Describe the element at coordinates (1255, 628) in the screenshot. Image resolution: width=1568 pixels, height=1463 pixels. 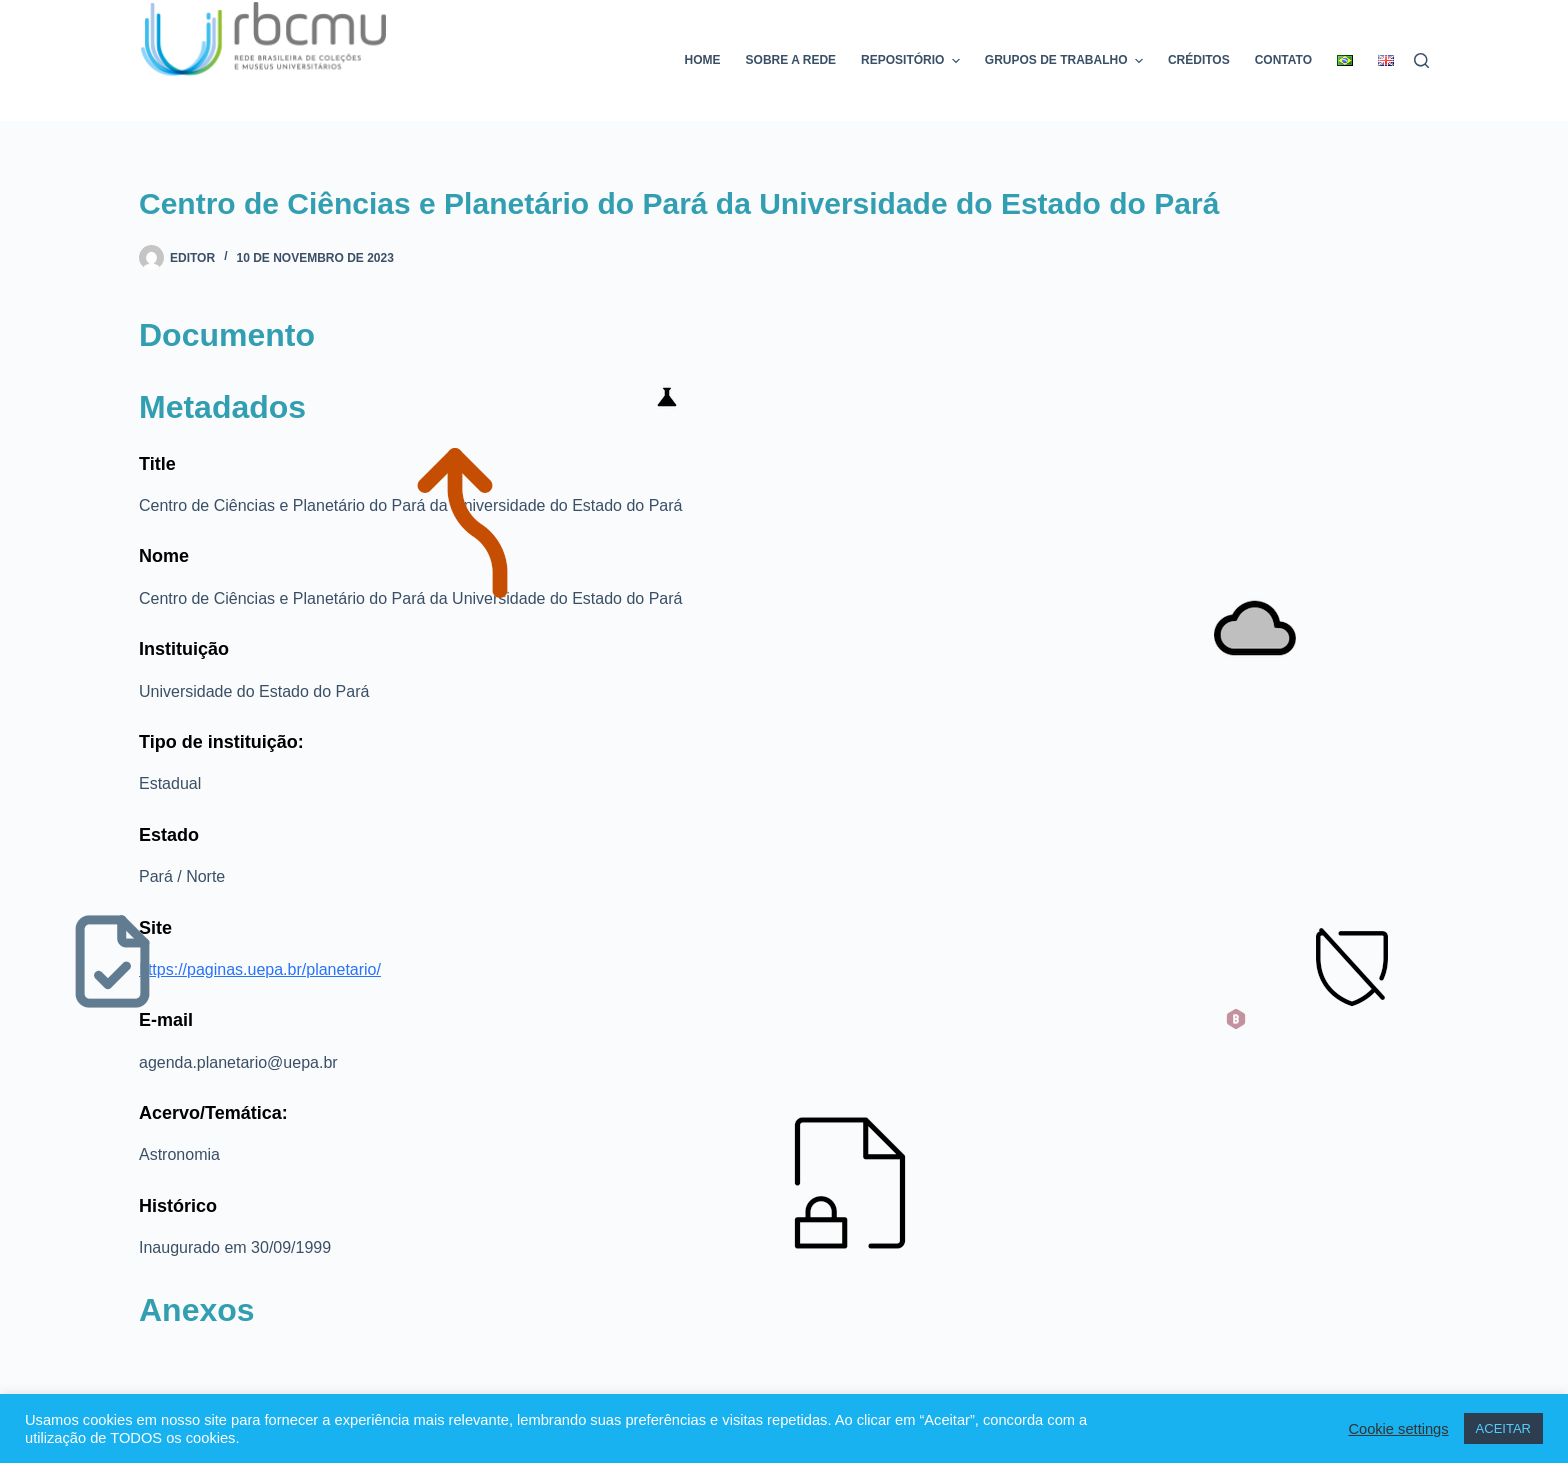
I see `access cloud storage` at that location.